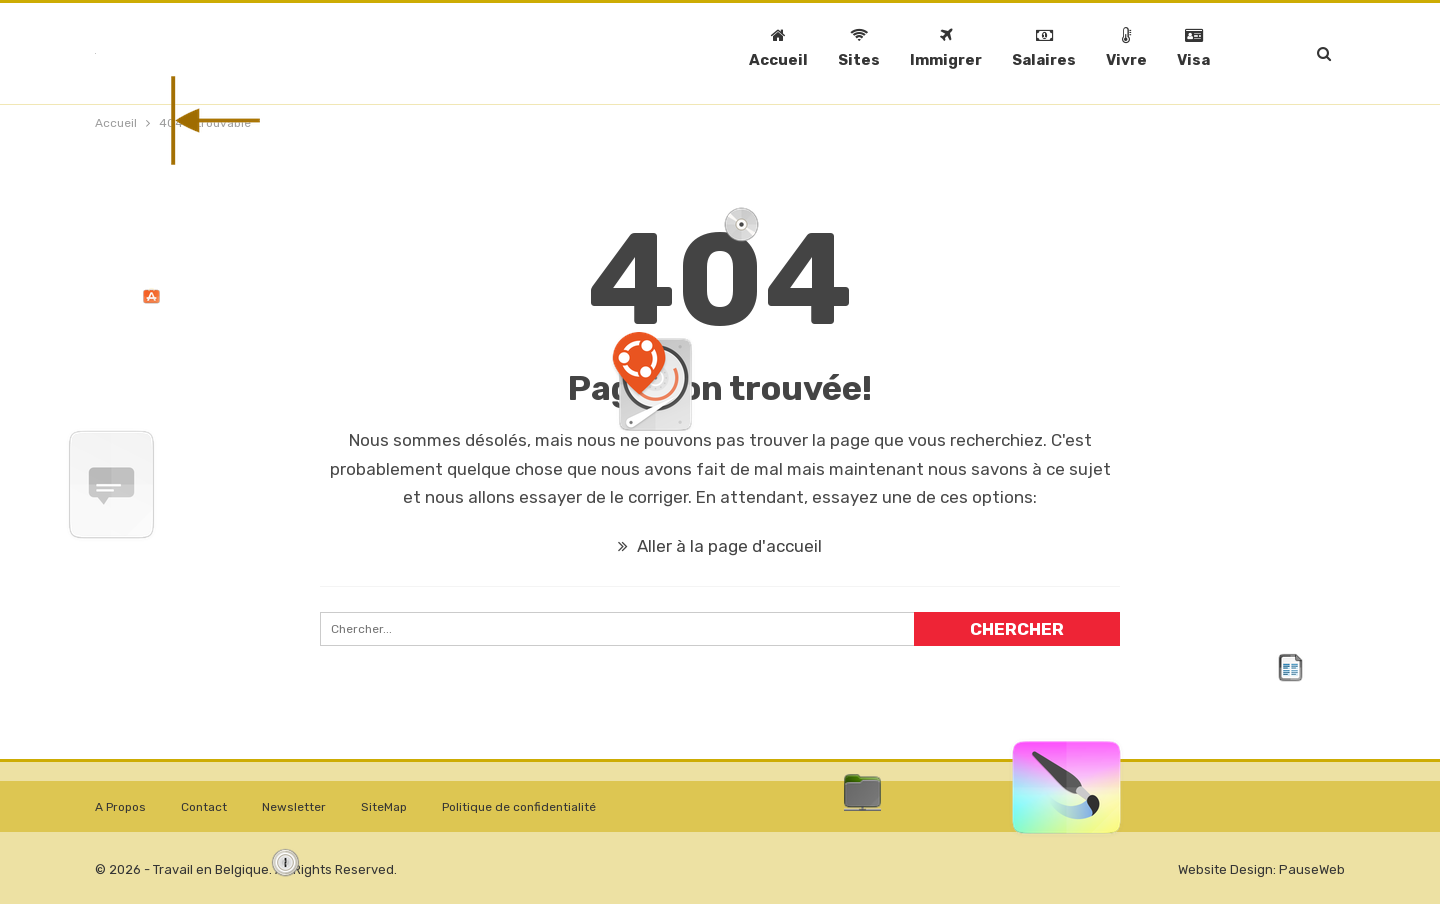 Image resolution: width=1440 pixels, height=904 pixels. What do you see at coordinates (741, 224) in the screenshot?
I see `unmount or eject a CD/DVD disc` at bounding box center [741, 224].